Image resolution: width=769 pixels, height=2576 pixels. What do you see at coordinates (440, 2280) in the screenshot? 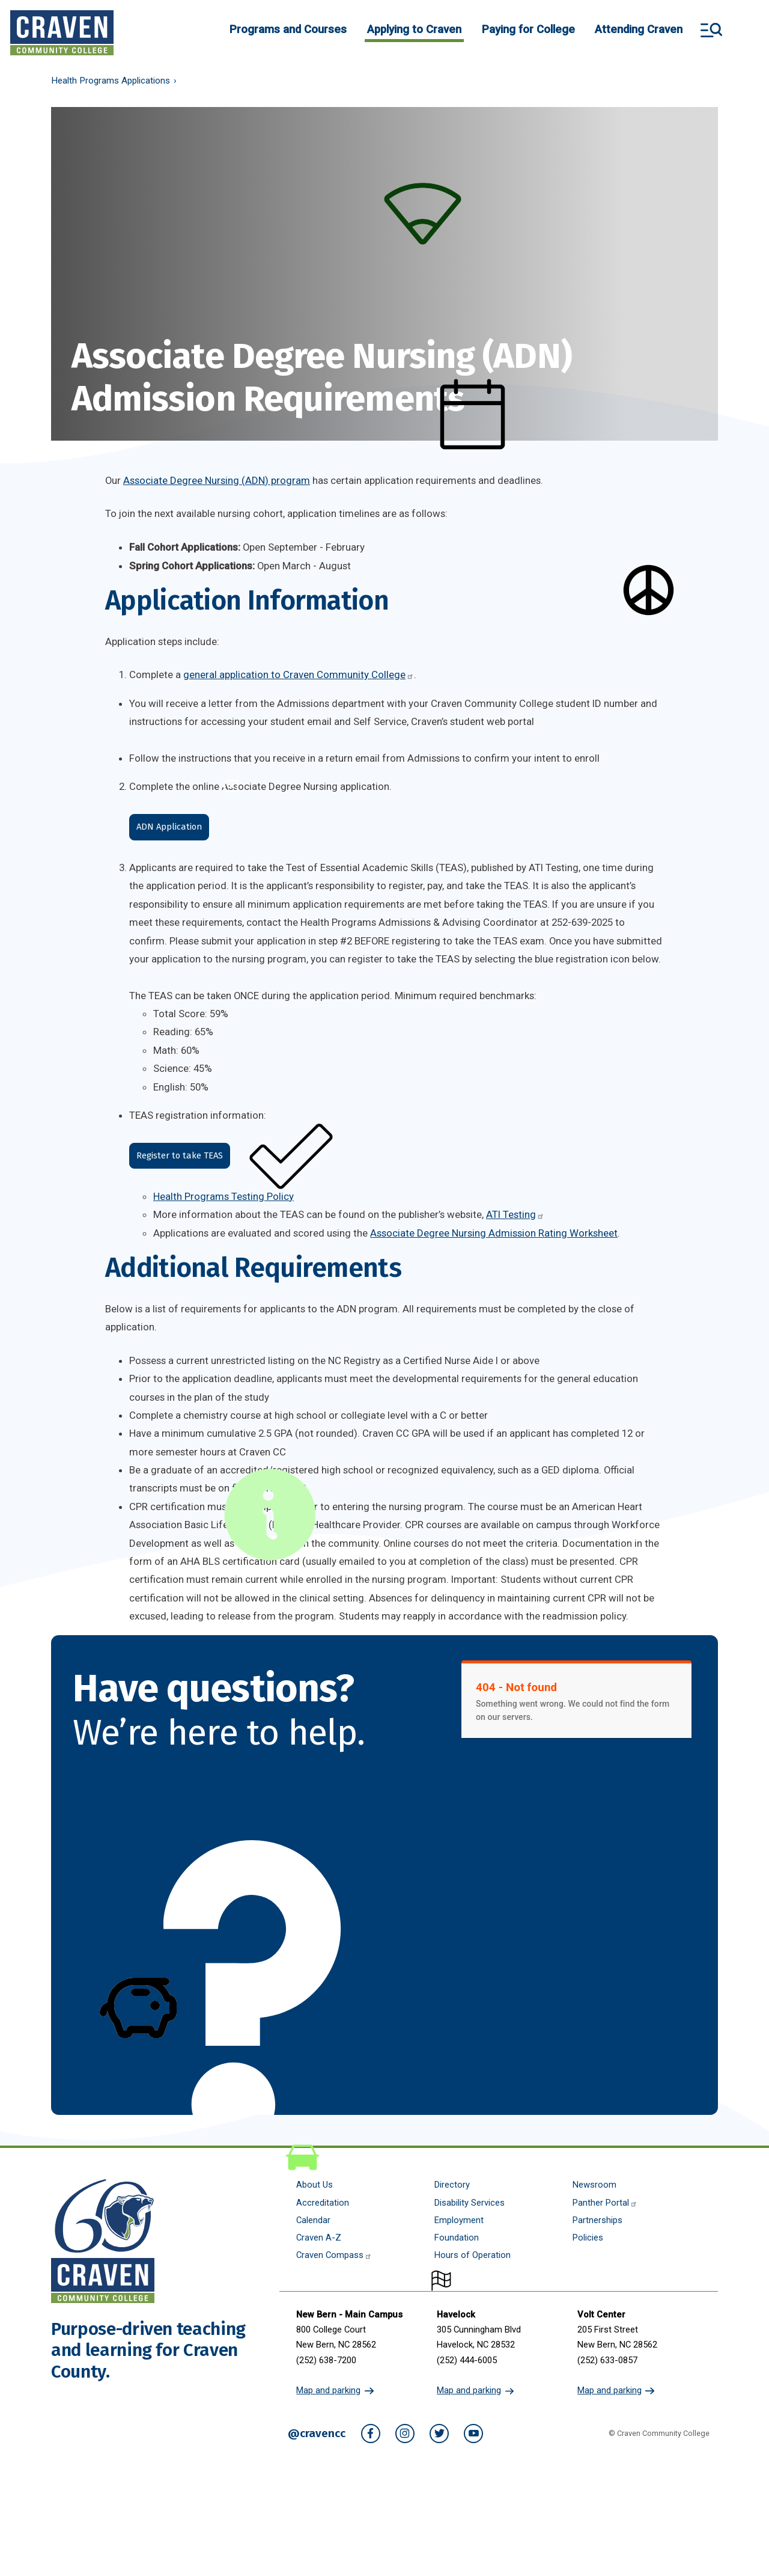
I see `indicates a finish line or completion point` at bounding box center [440, 2280].